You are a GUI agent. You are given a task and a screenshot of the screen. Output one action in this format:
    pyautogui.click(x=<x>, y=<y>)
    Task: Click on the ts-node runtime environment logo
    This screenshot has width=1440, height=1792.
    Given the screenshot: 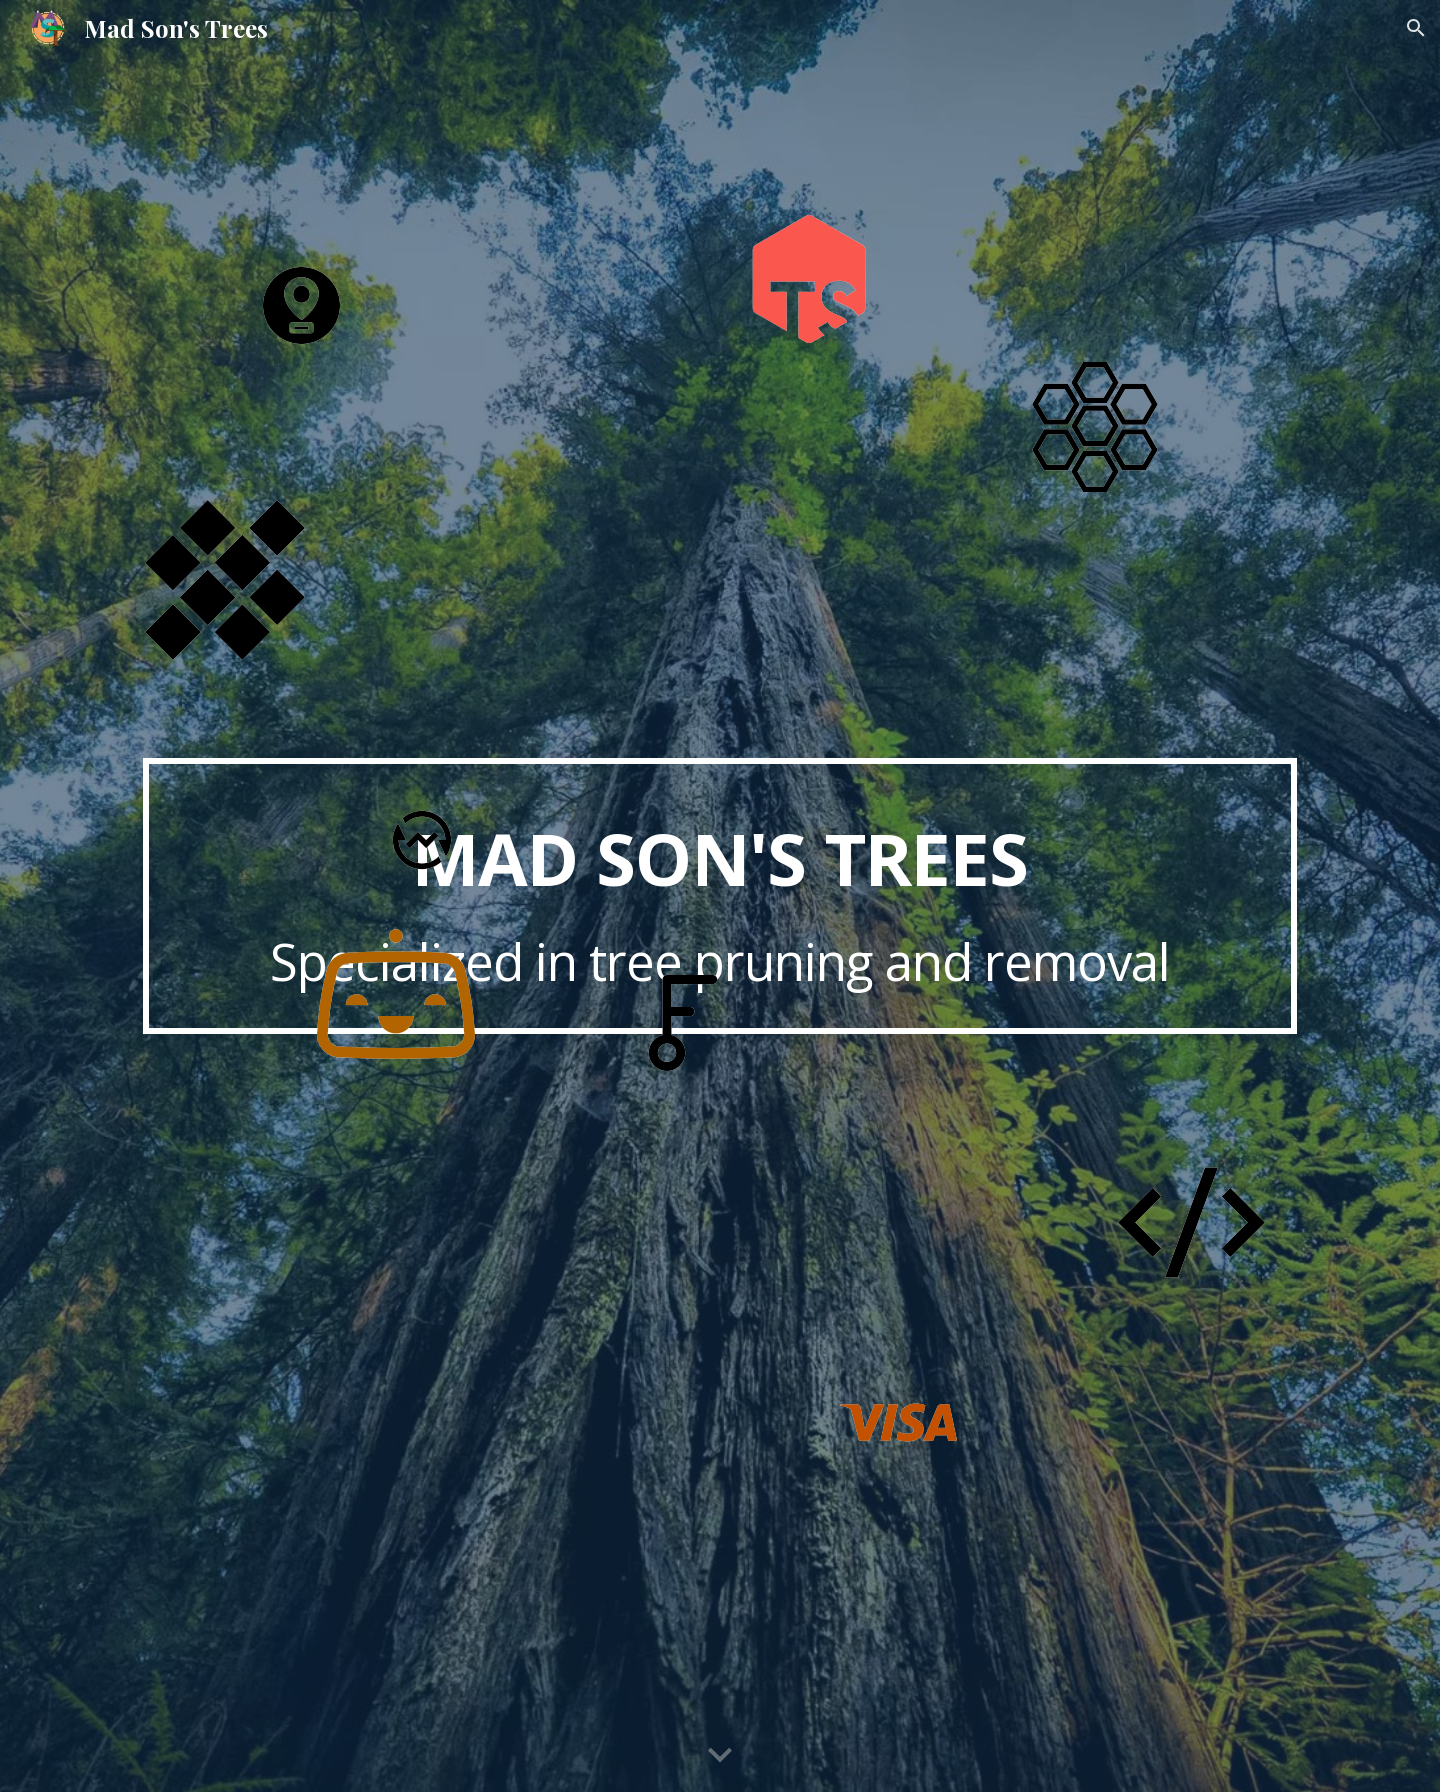 What is the action you would take?
    pyautogui.click(x=809, y=279)
    